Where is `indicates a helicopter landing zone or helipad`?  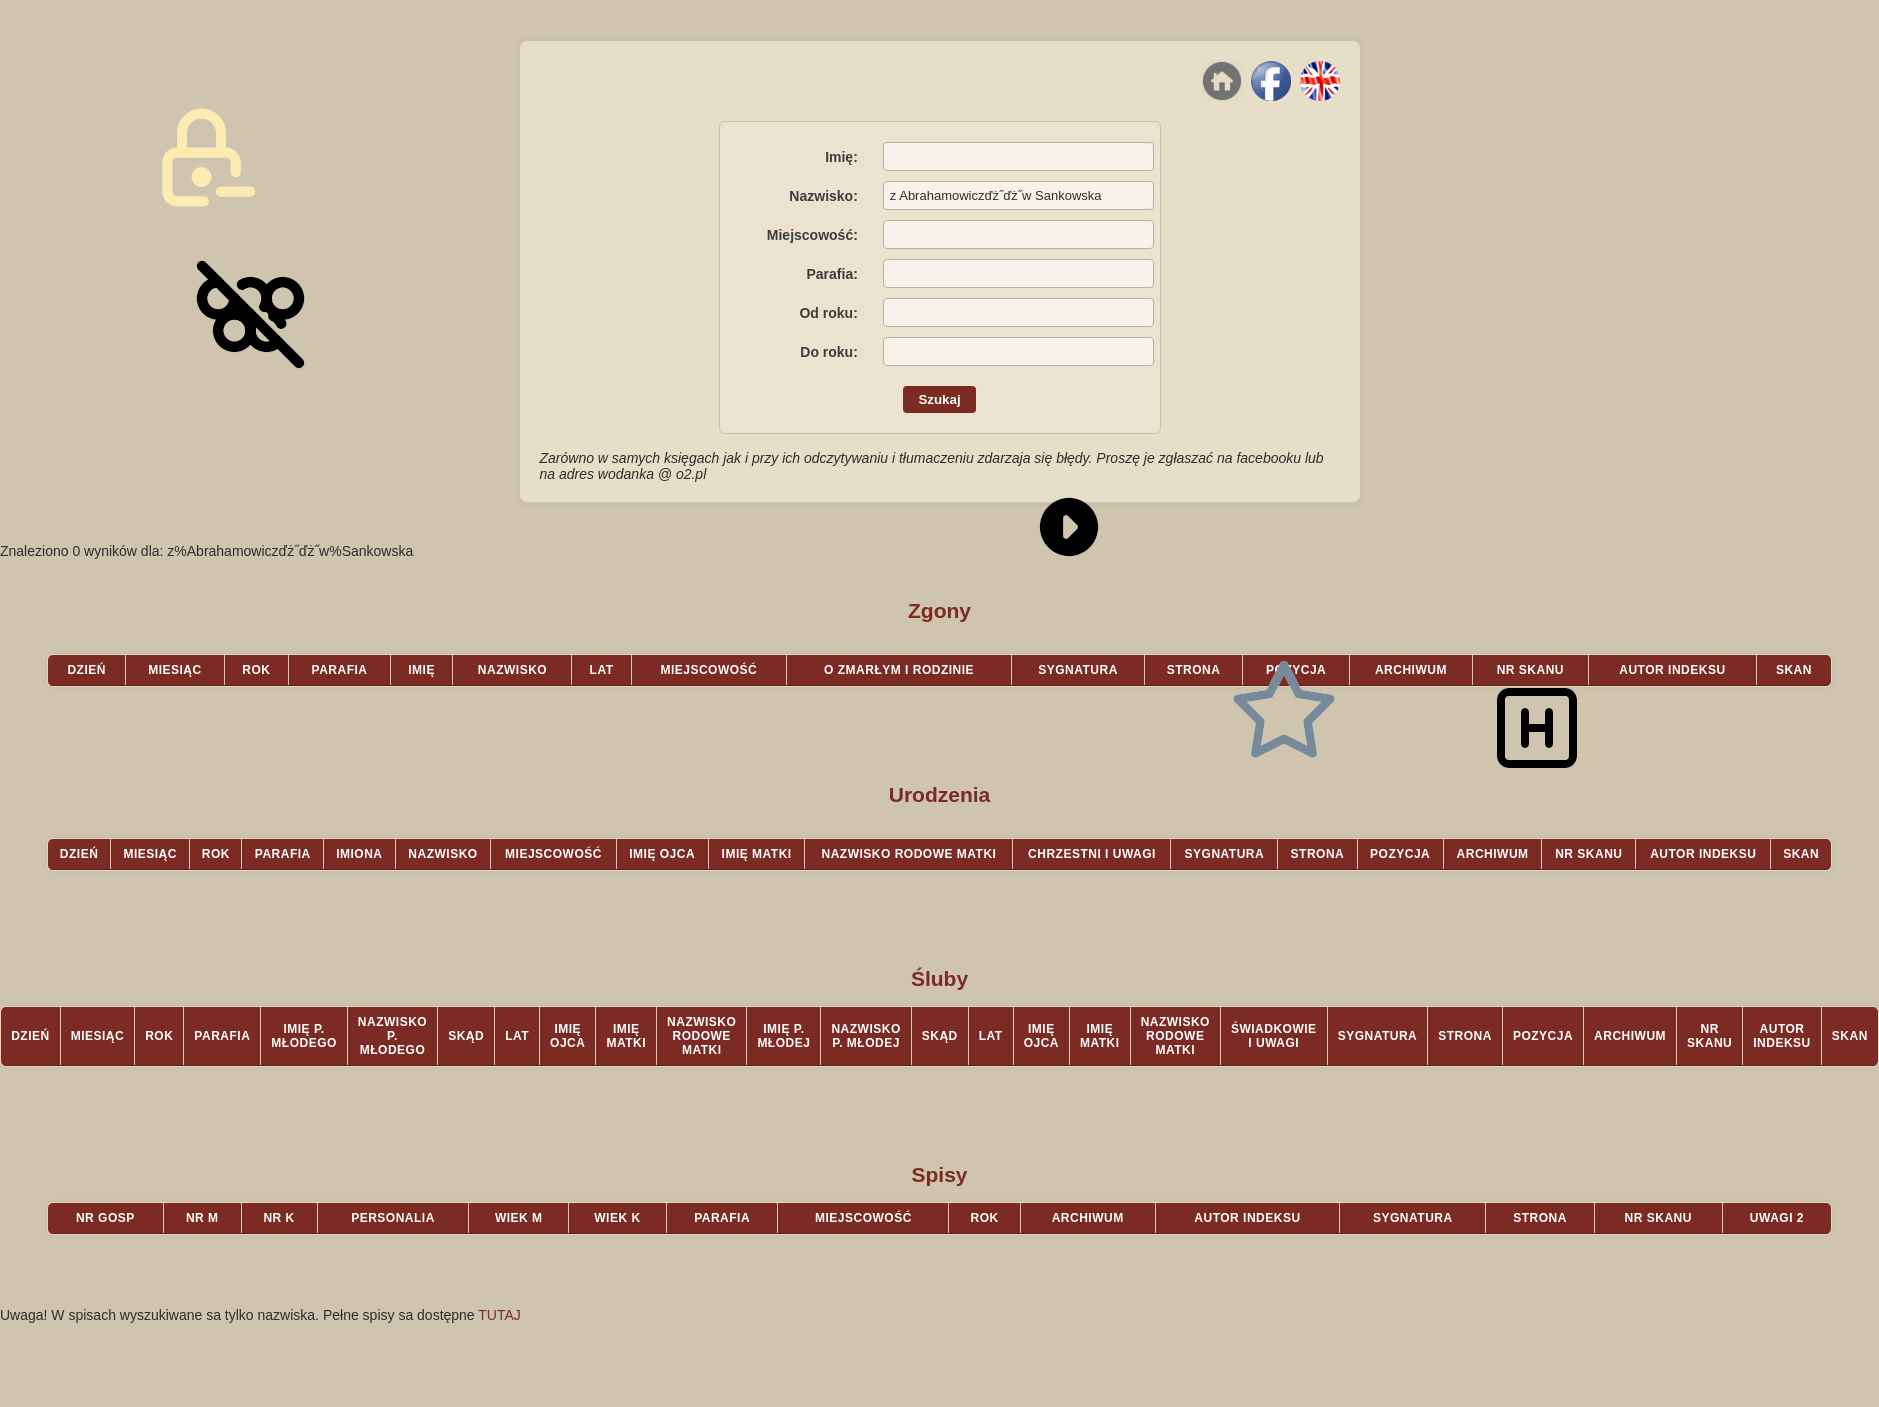
indicates a helicopter landing zone or helipad is located at coordinates (1537, 728).